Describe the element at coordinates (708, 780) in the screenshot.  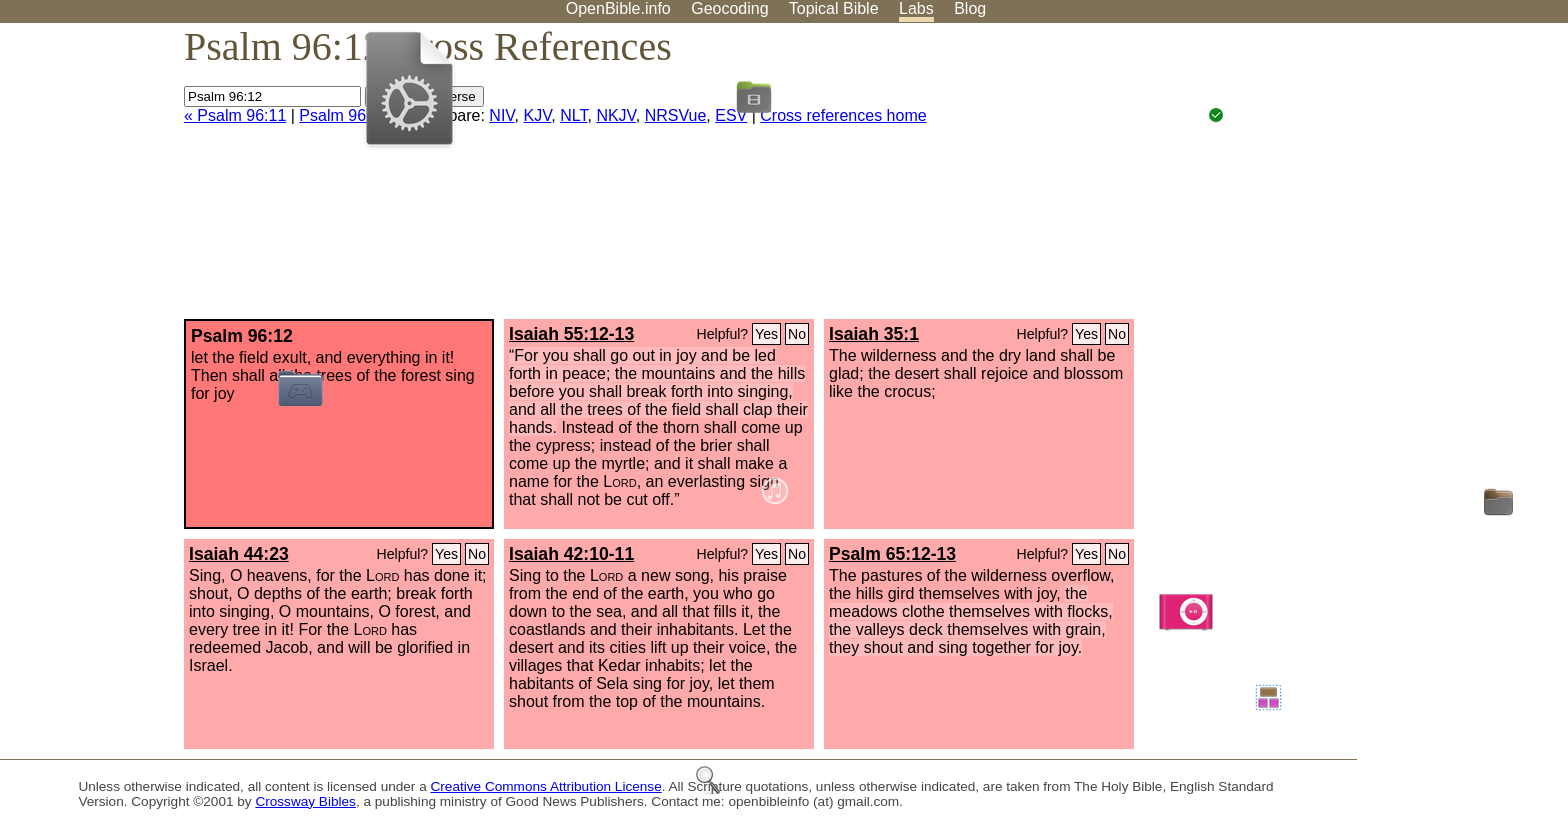
I see `search files, apps, or settings` at that location.